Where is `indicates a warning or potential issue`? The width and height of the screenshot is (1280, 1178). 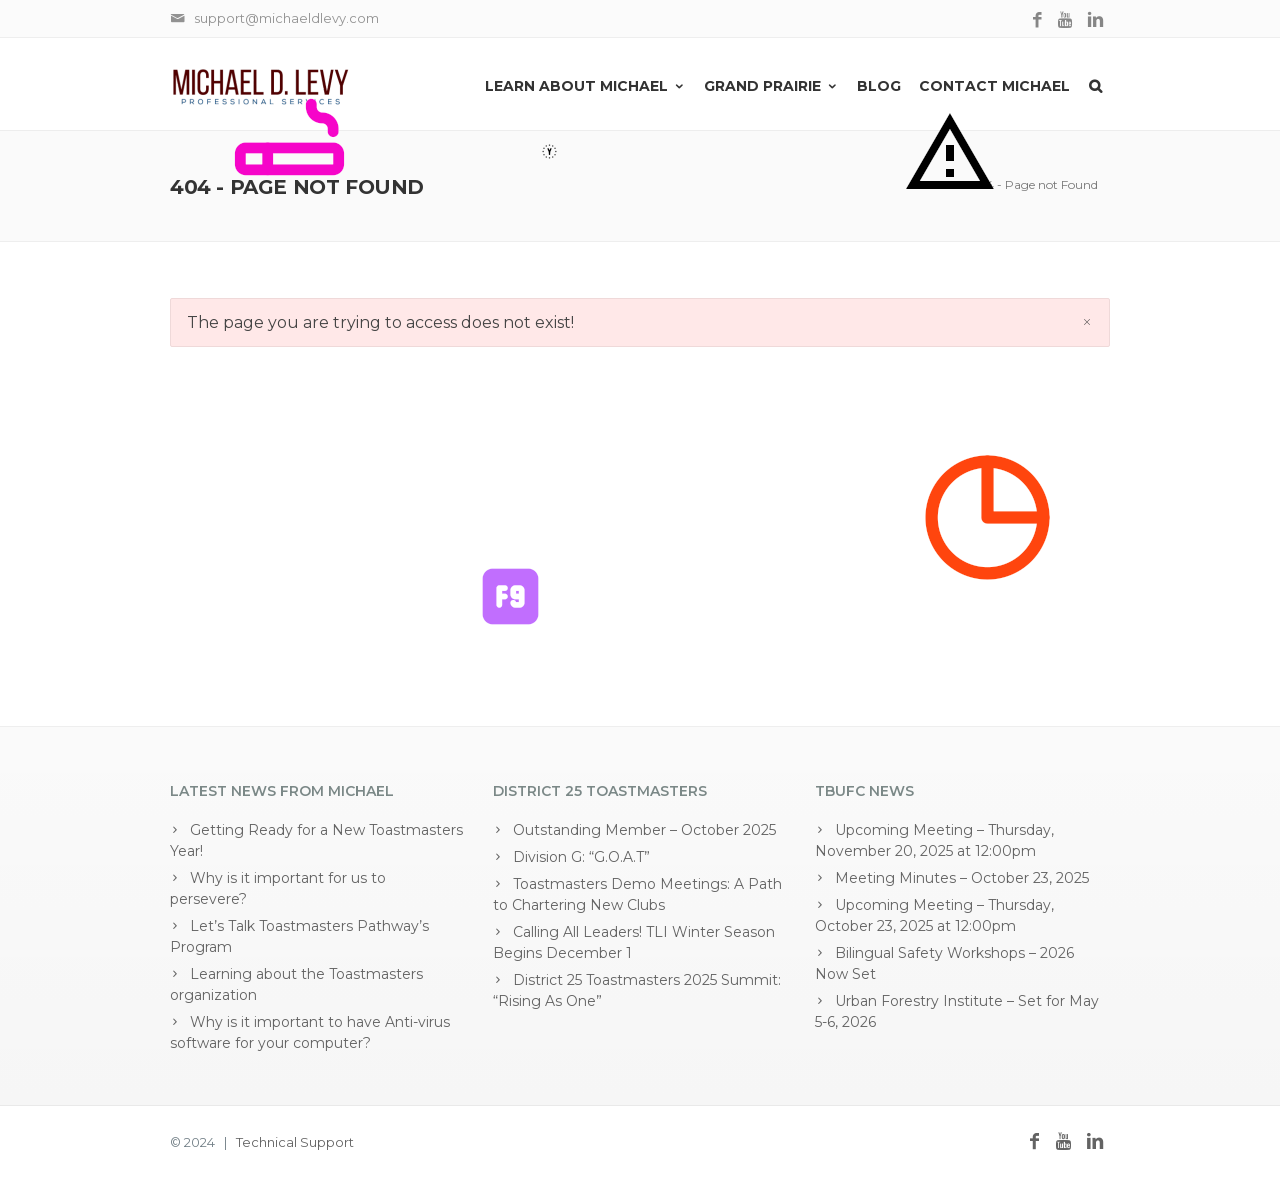
indicates a warning or potential issue is located at coordinates (950, 153).